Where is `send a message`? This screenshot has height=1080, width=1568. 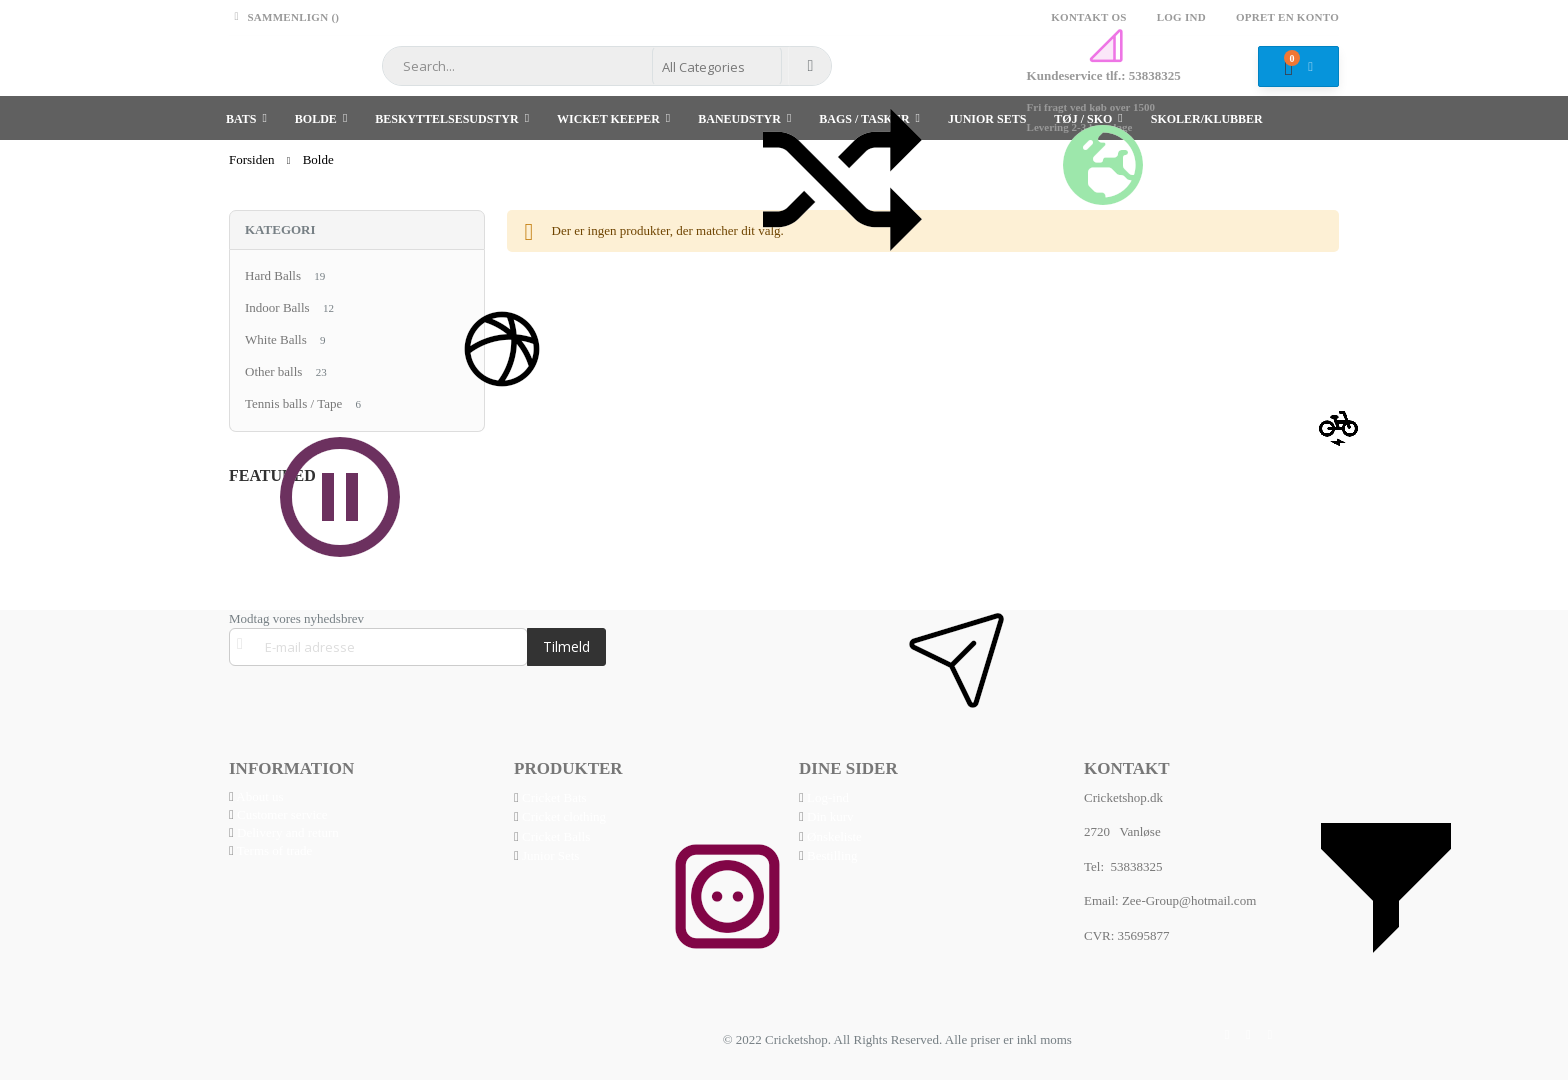
send a message is located at coordinates (960, 657).